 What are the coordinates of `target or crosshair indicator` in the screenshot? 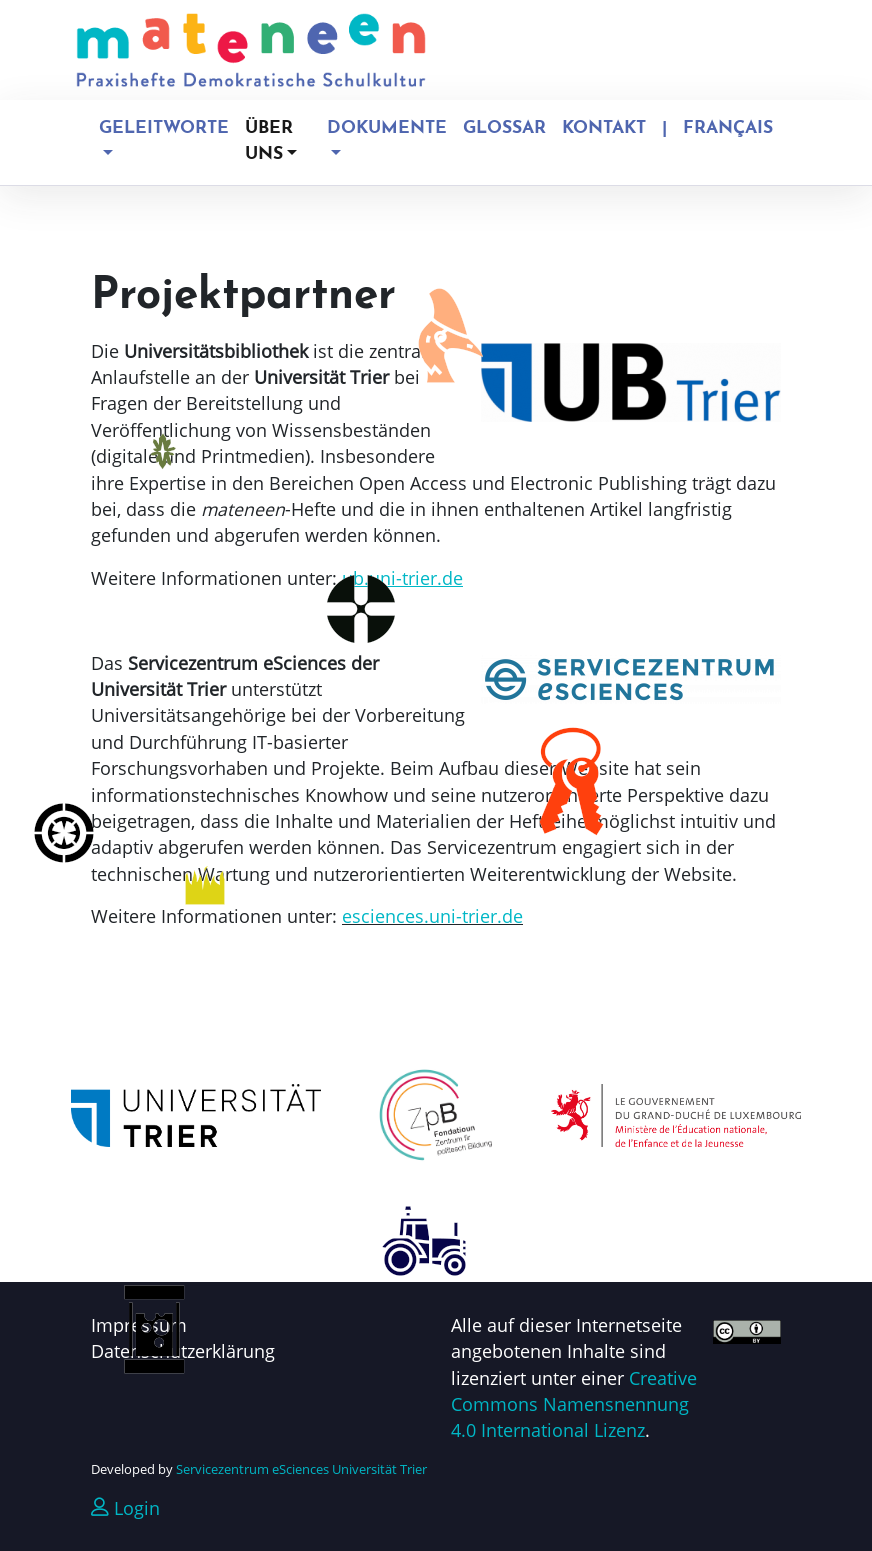 It's located at (361, 609).